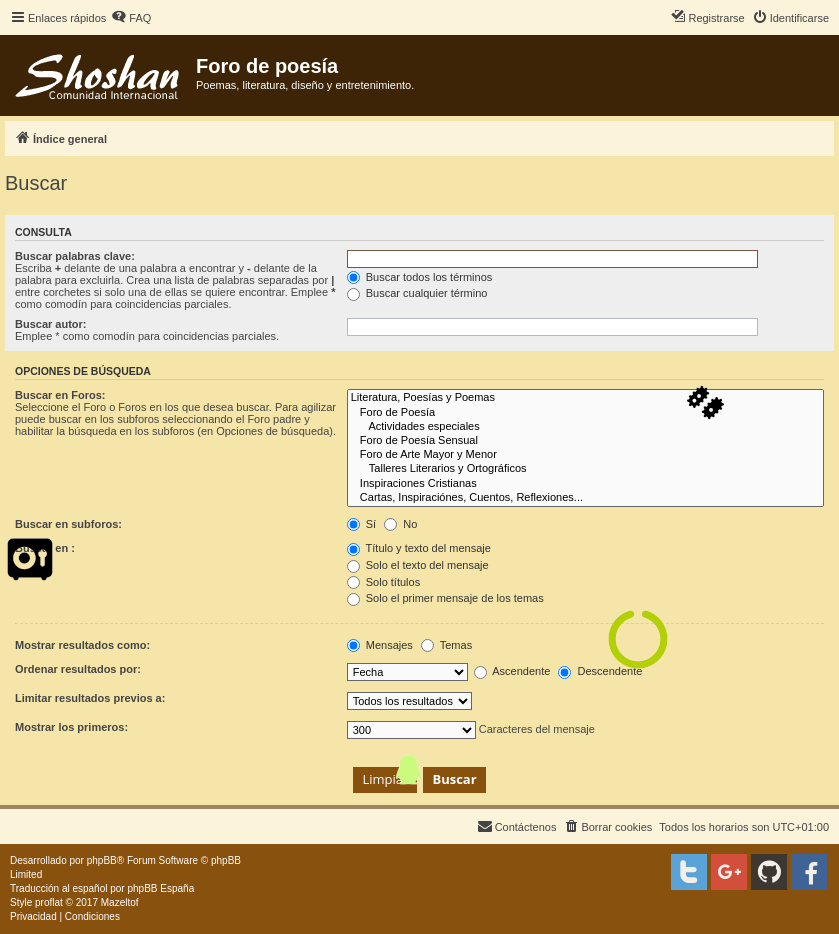 Image resolution: width=839 pixels, height=934 pixels. What do you see at coordinates (705, 402) in the screenshot?
I see `view microbiology or bacteria-related content` at bounding box center [705, 402].